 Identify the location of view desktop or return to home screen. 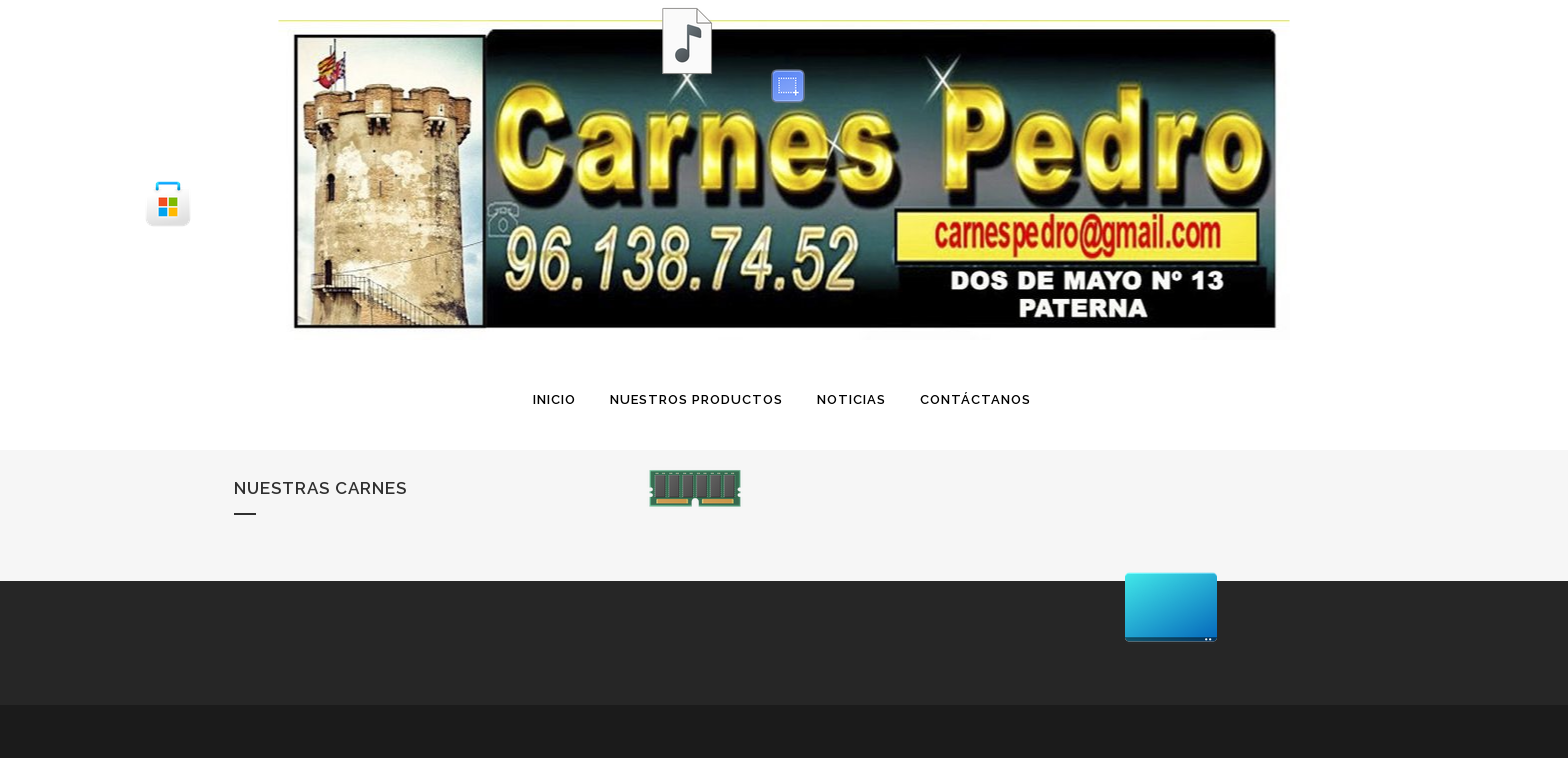
(1171, 607).